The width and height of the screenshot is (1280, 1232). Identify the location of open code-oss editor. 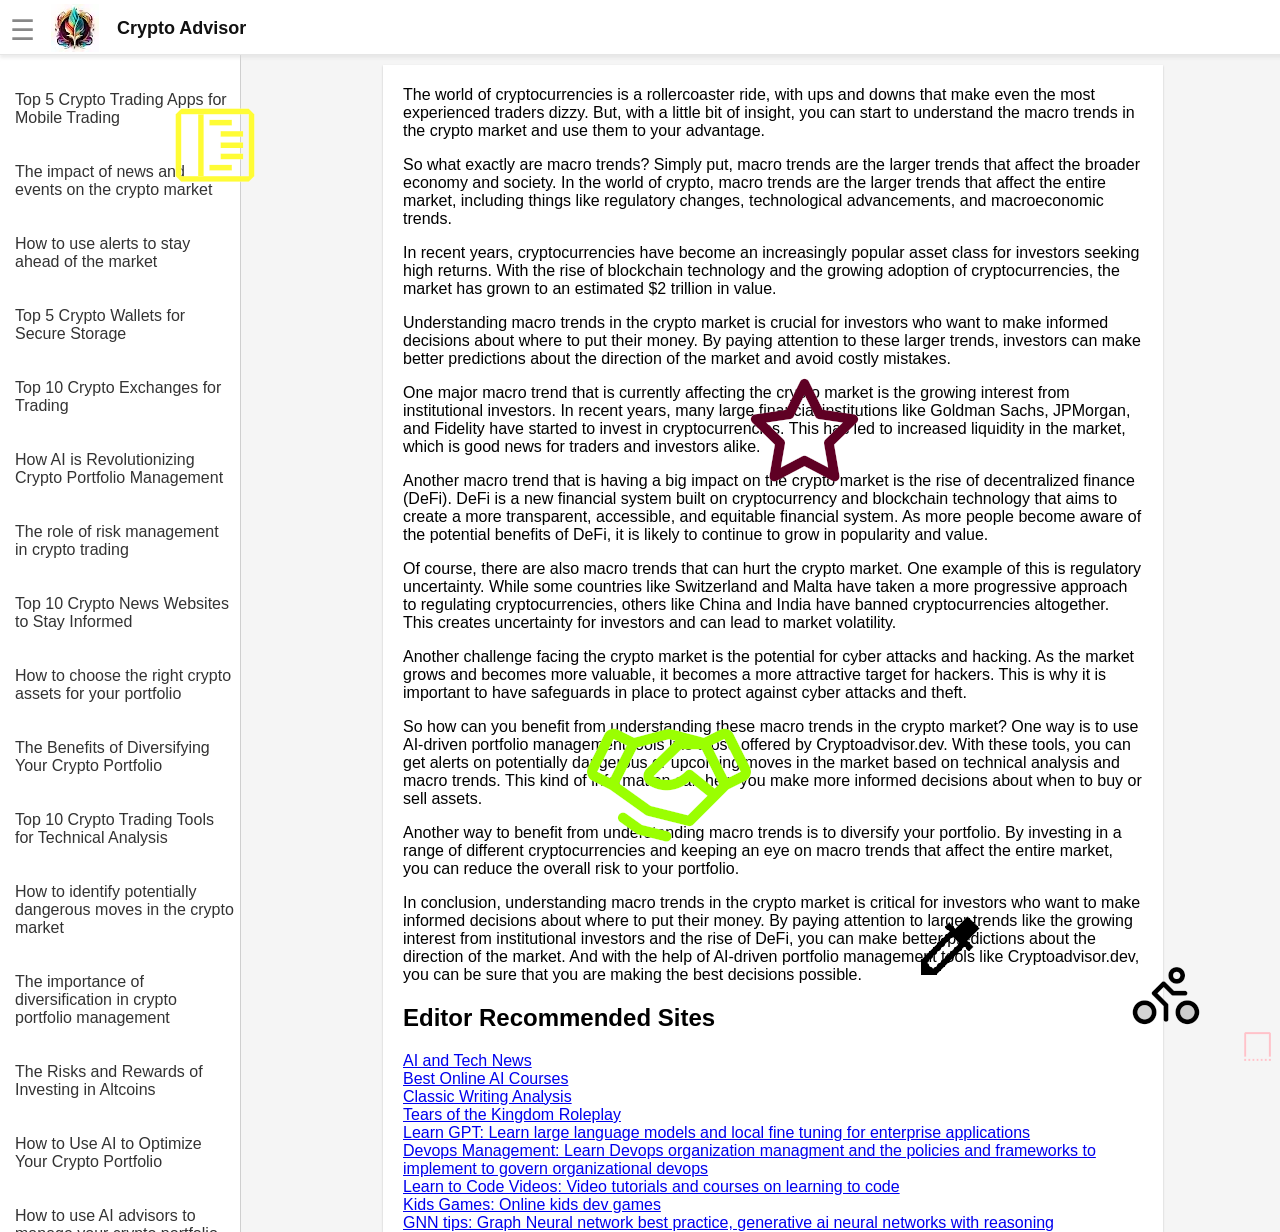
(215, 148).